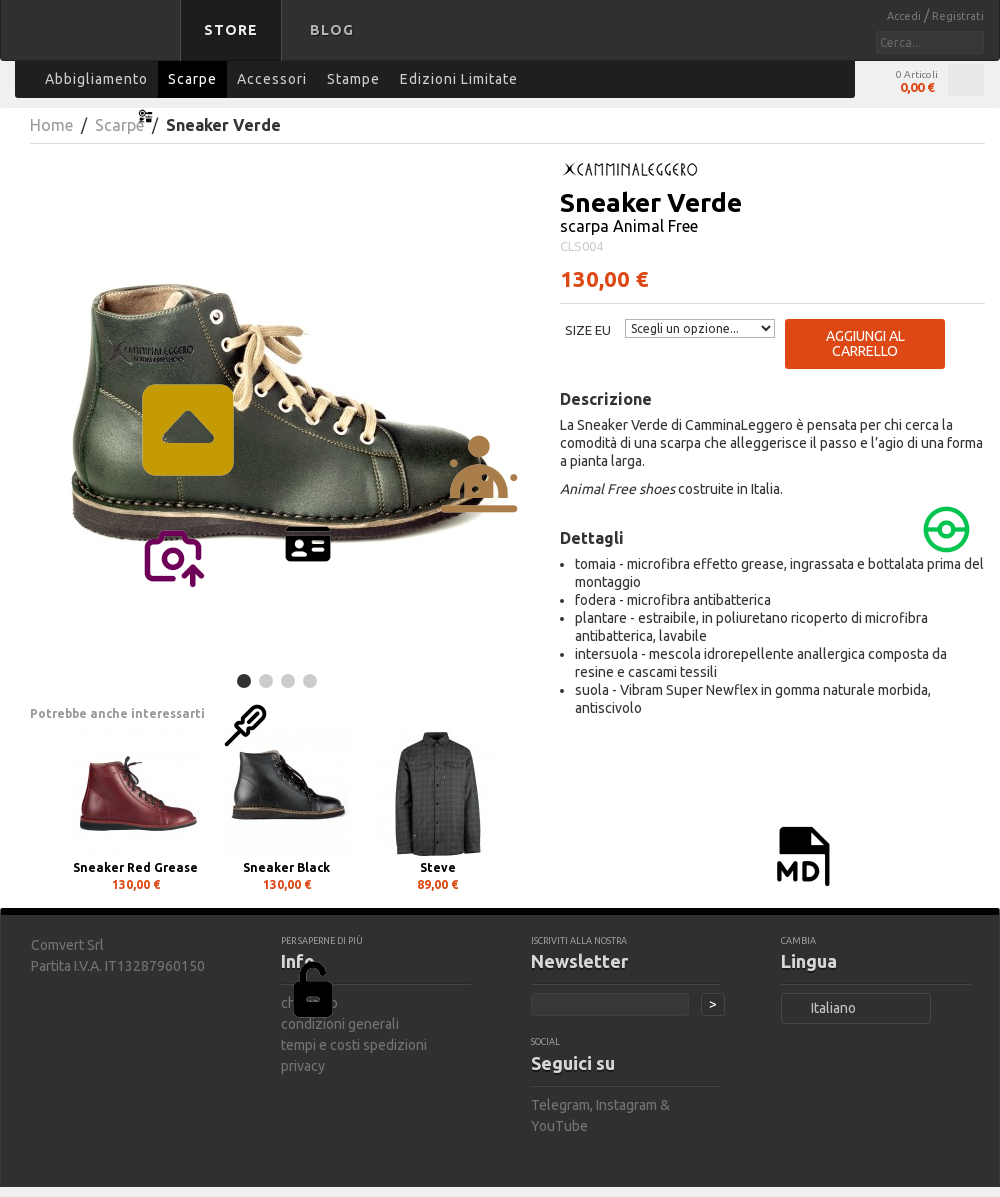  Describe the element at coordinates (479, 474) in the screenshot. I see `view audience or attendee list` at that location.